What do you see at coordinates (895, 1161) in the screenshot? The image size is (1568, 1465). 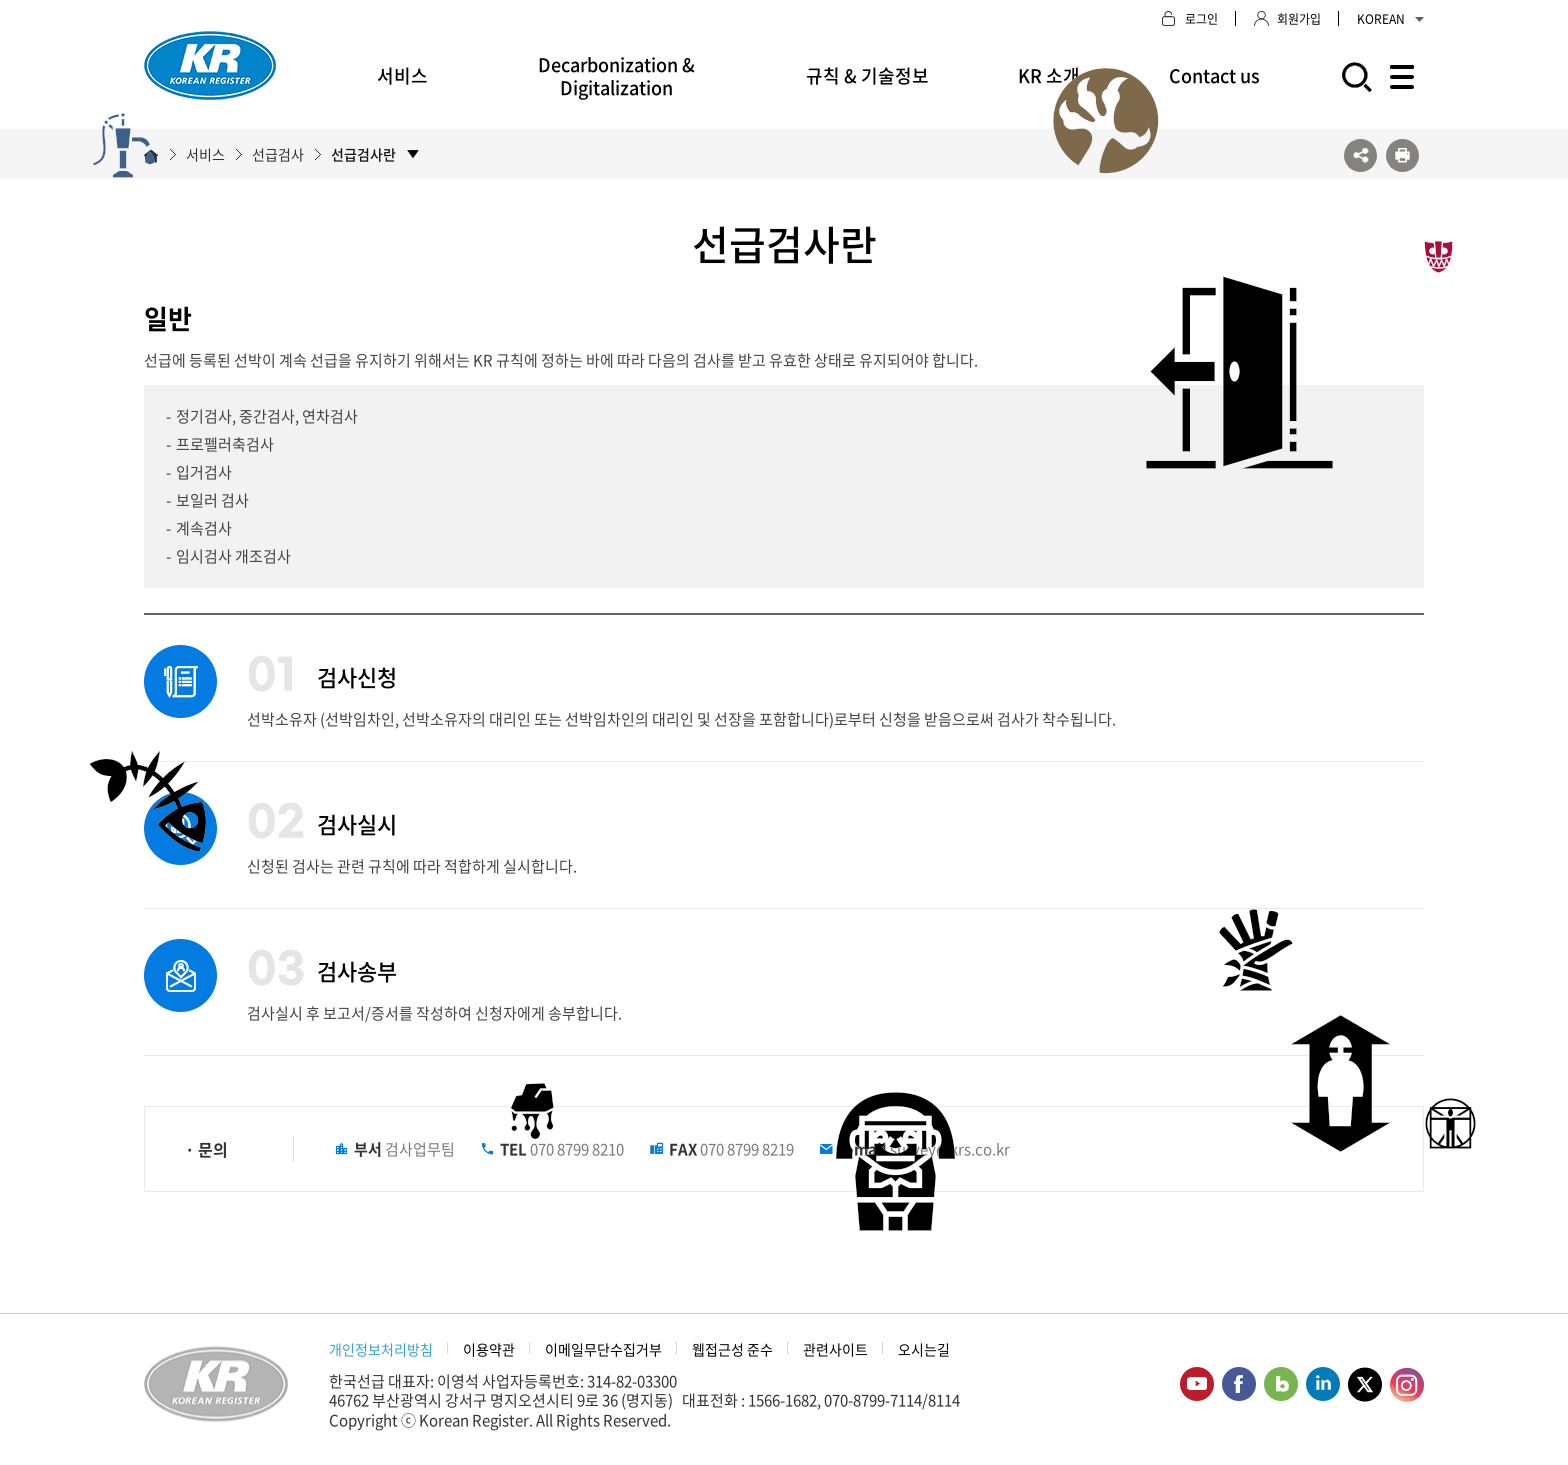 I see `view colombian cultural artifacts` at bounding box center [895, 1161].